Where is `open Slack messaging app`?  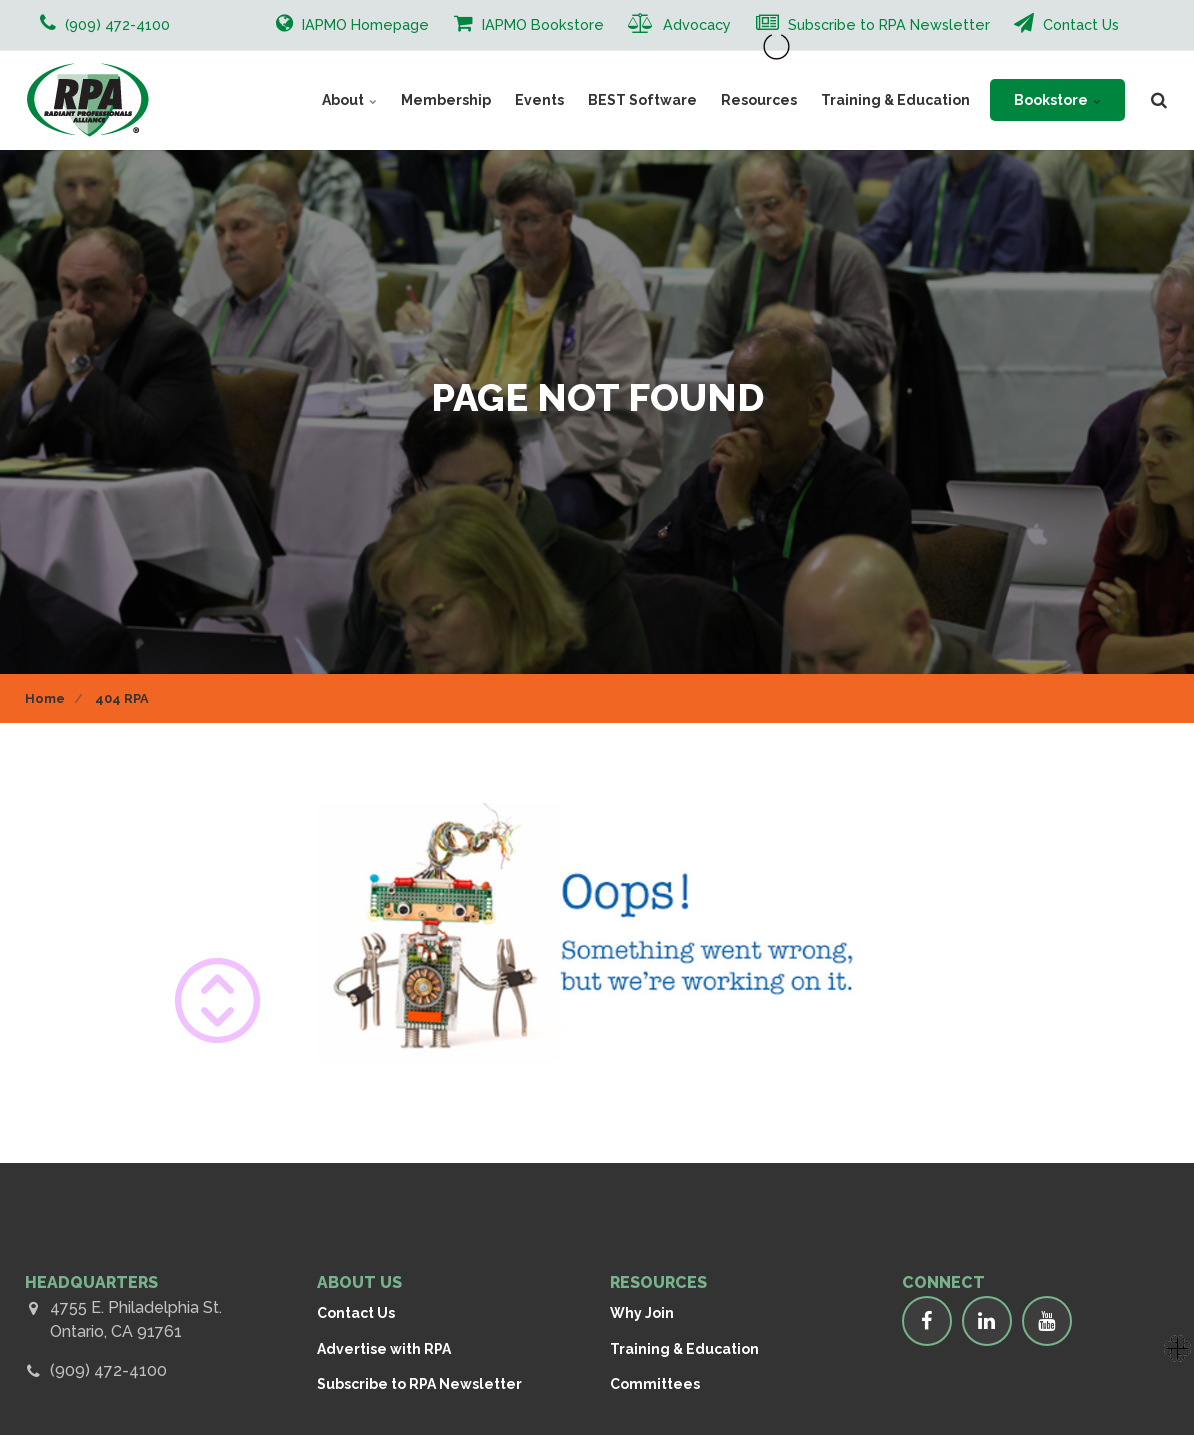
open Slack messaging app is located at coordinates (1177, 1348).